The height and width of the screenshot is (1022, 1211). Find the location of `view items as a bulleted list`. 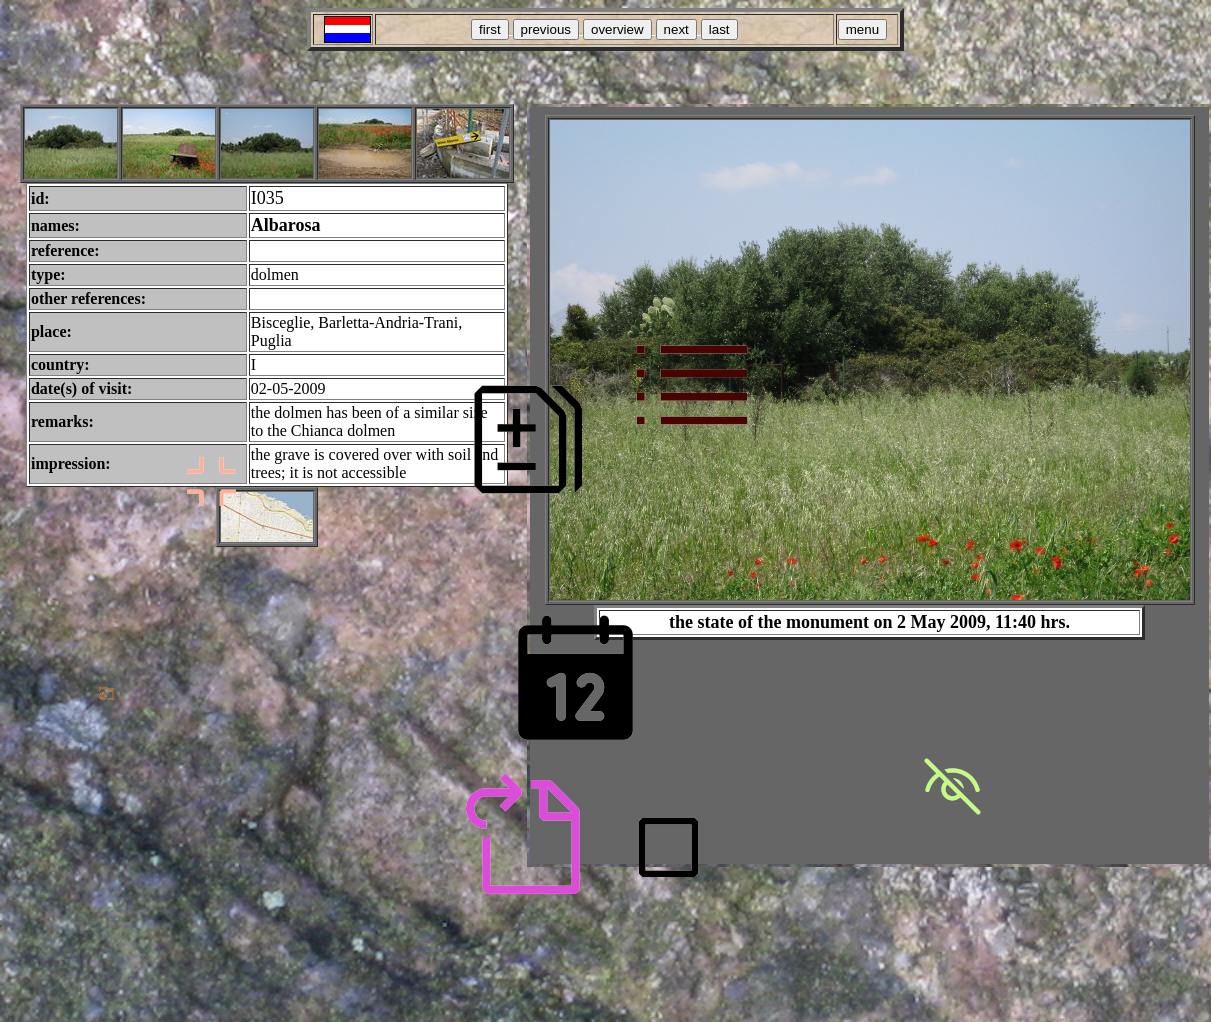

view items as a bulleted list is located at coordinates (692, 385).